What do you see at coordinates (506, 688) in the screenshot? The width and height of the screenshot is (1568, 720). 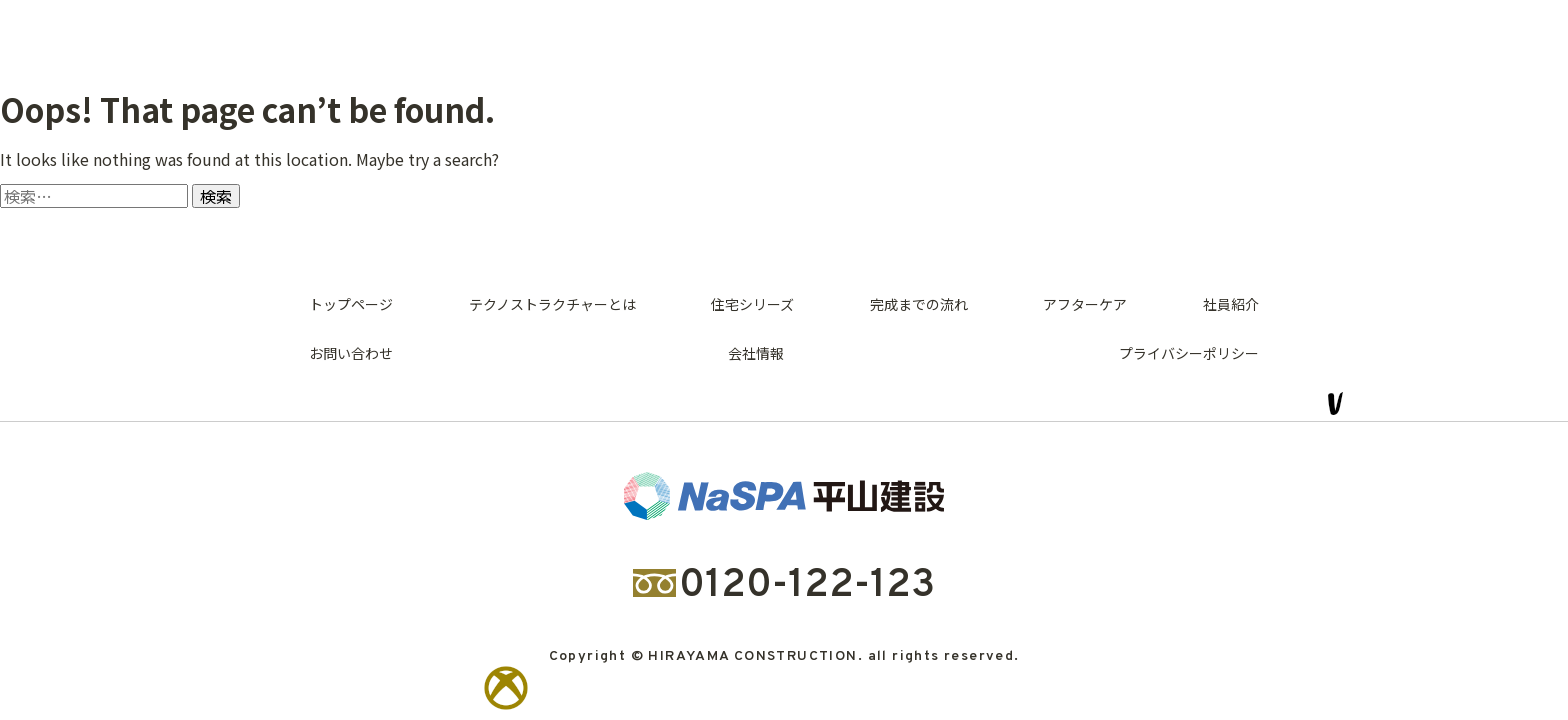 I see `open Xbox app or gaming services` at bounding box center [506, 688].